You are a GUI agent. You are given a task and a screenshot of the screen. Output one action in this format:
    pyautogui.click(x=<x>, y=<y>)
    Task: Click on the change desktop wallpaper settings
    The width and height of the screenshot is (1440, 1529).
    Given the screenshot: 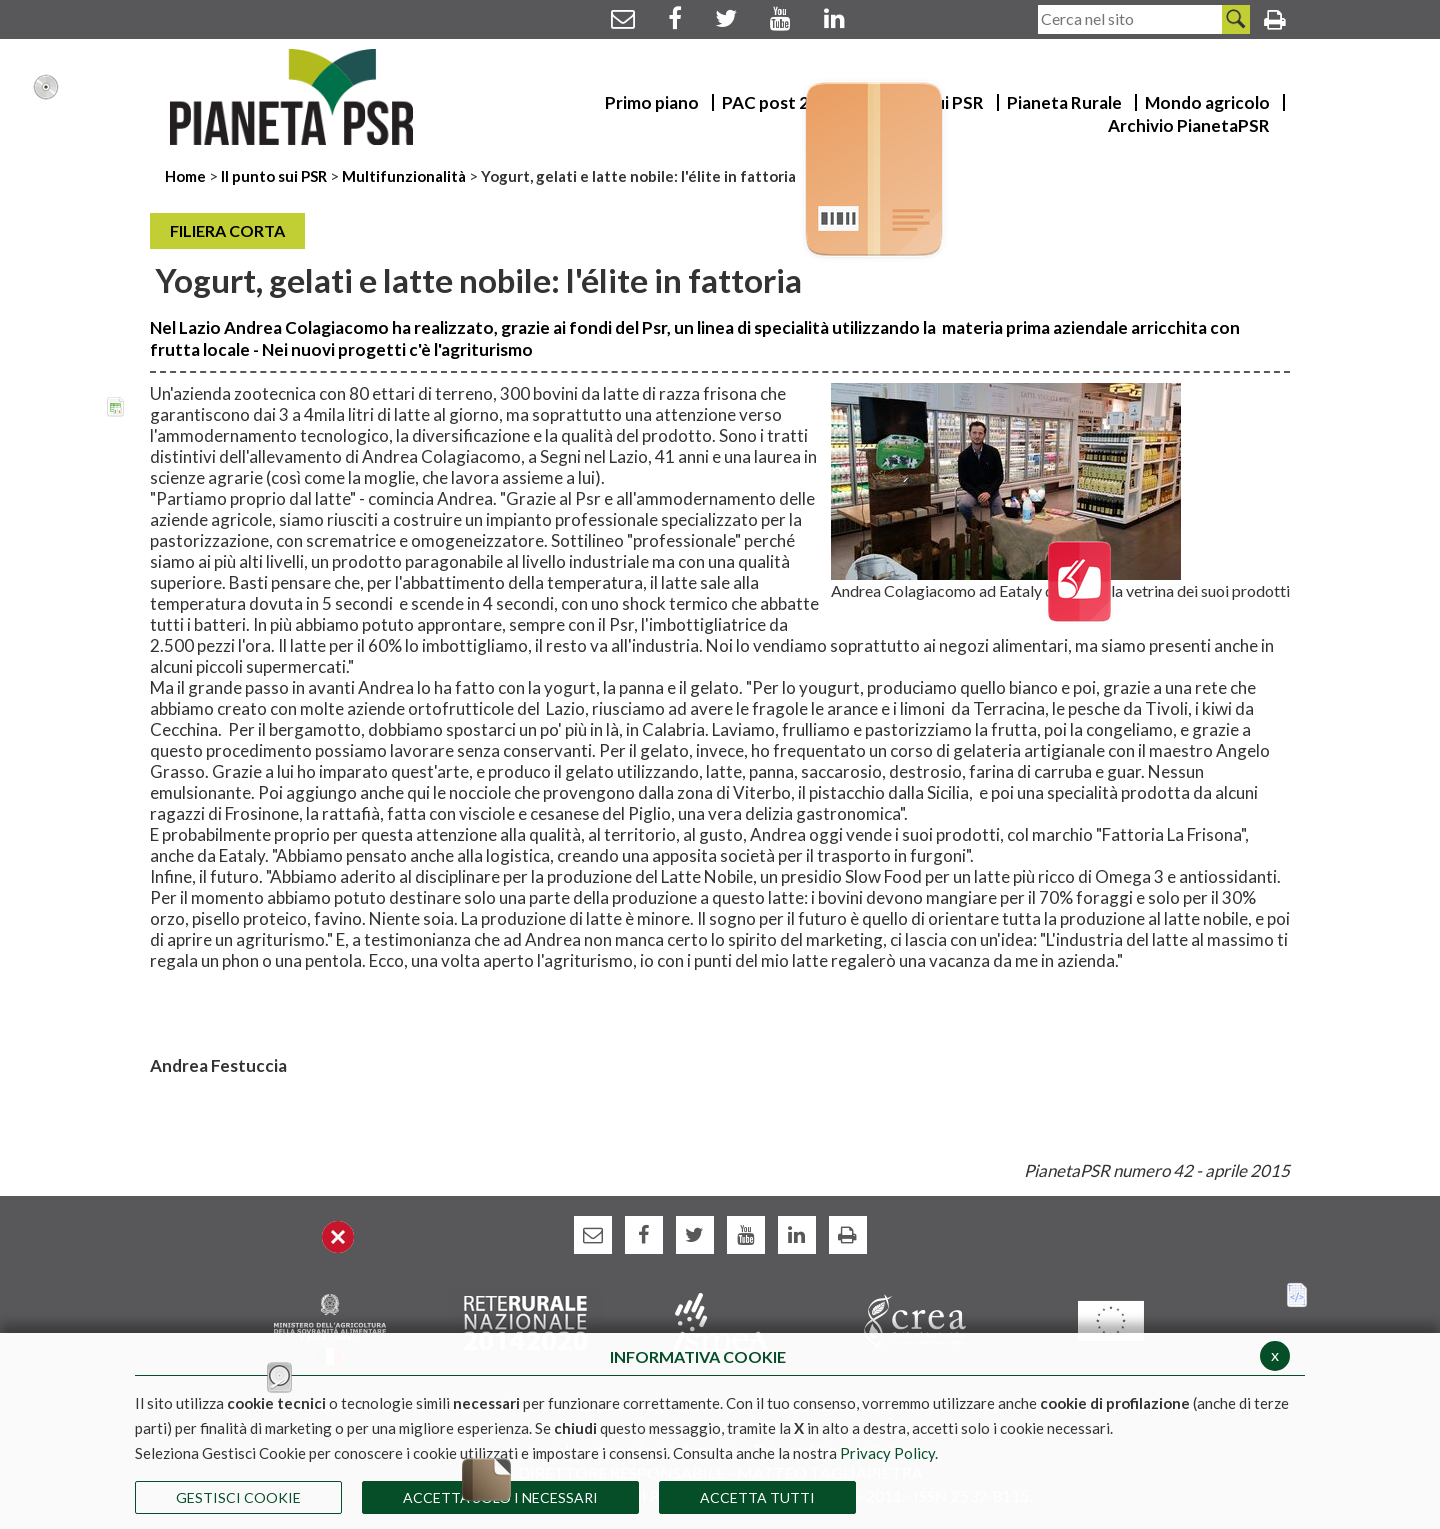 What is the action you would take?
    pyautogui.click(x=486, y=1478)
    